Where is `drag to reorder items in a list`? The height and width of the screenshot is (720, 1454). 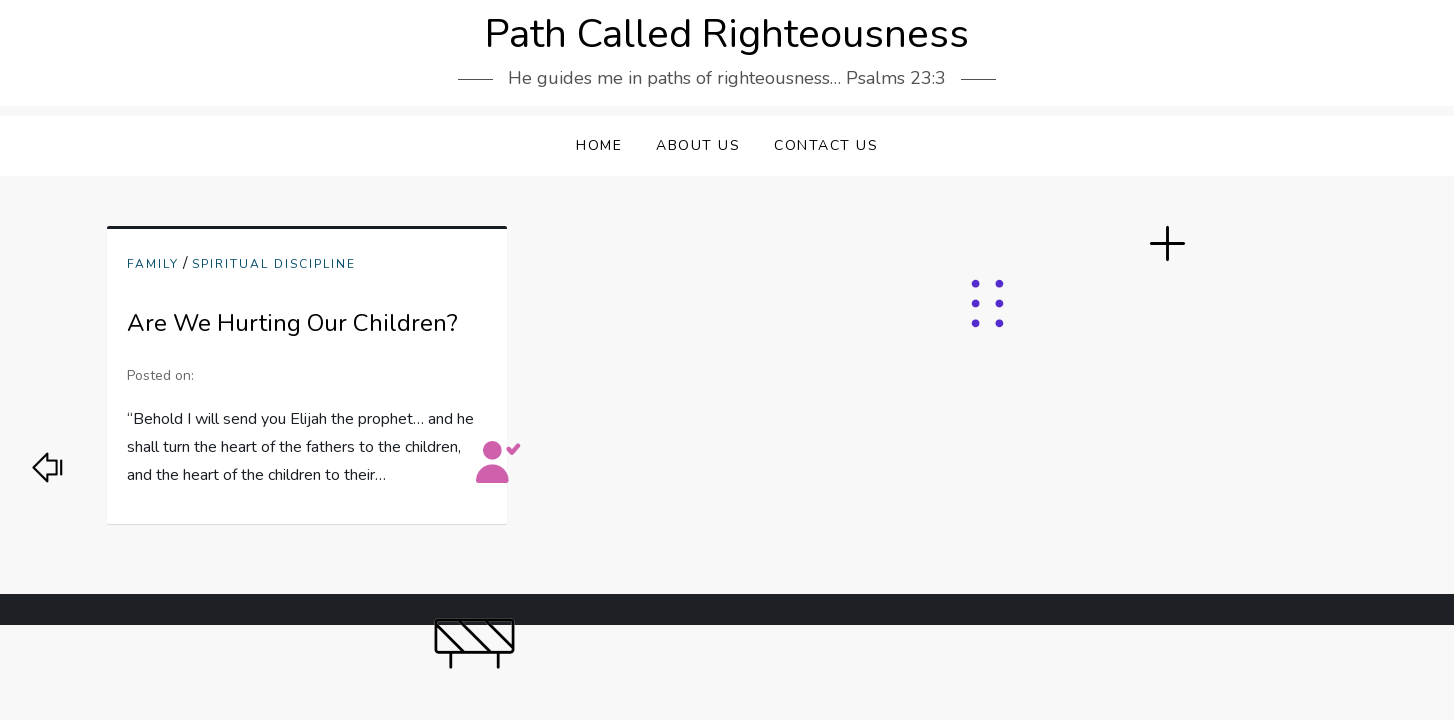
drag to reorder items in a list is located at coordinates (987, 303).